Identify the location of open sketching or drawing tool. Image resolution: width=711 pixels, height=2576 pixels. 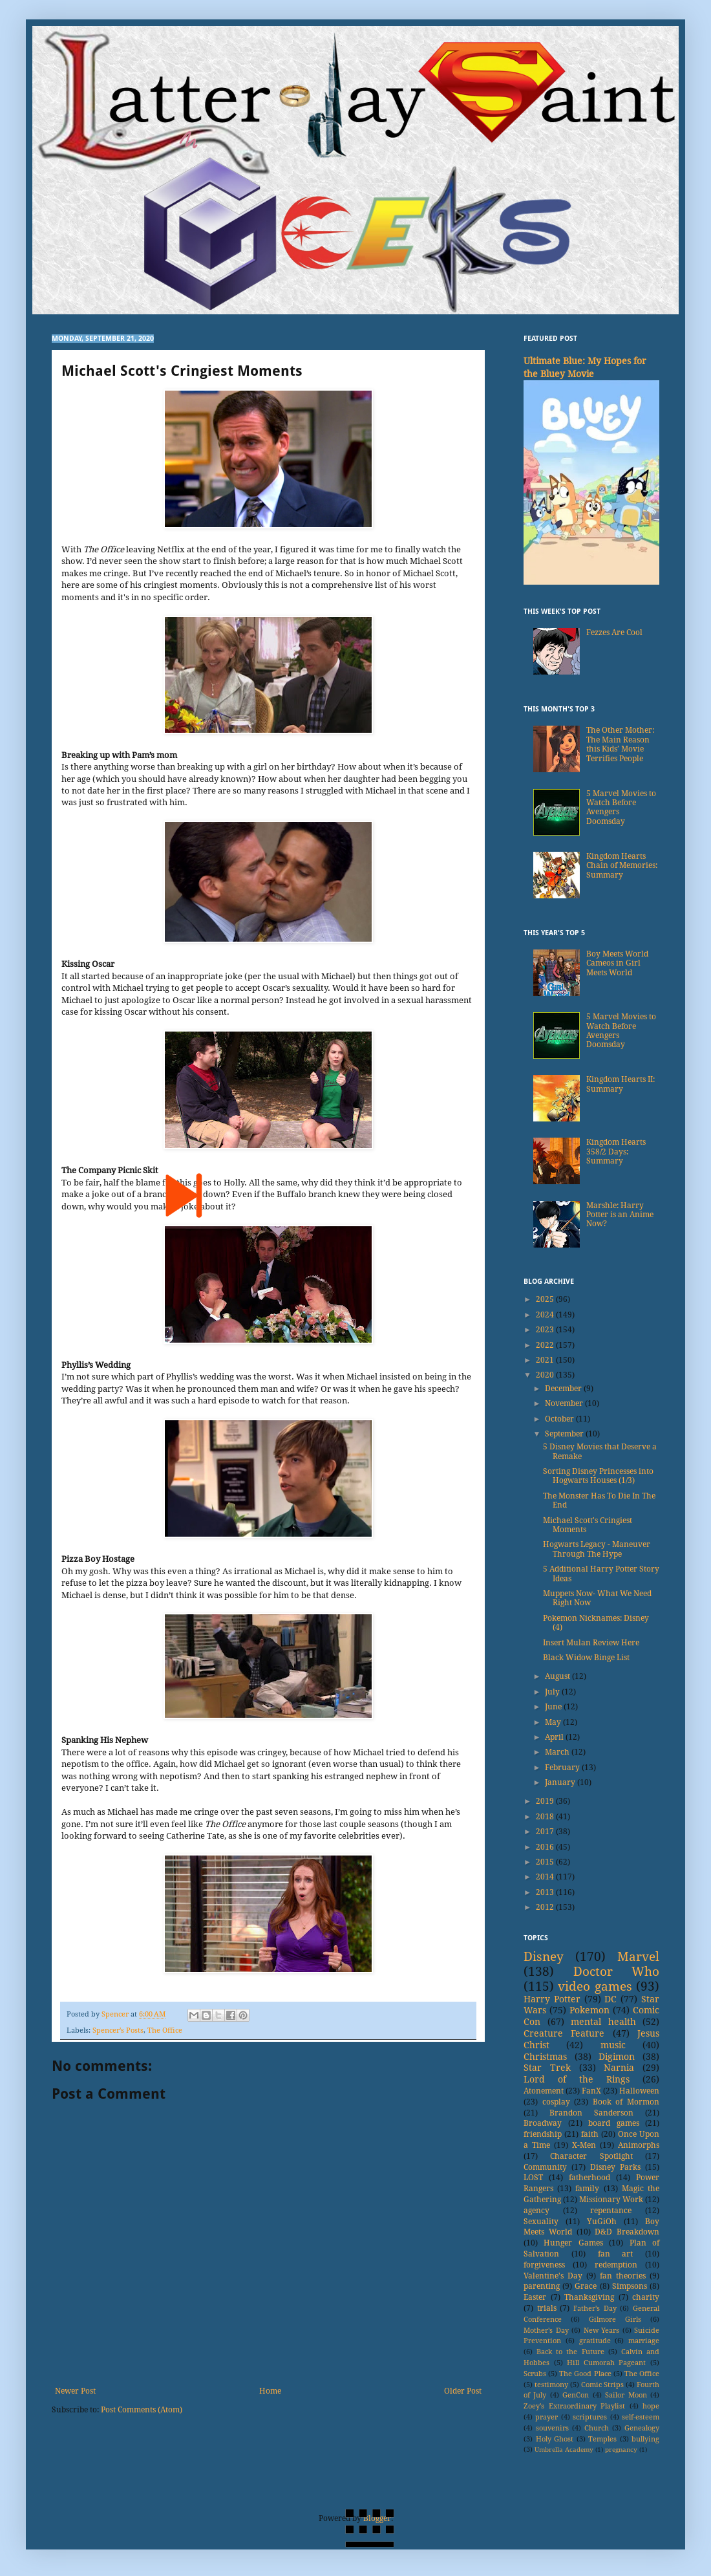
(188, 140).